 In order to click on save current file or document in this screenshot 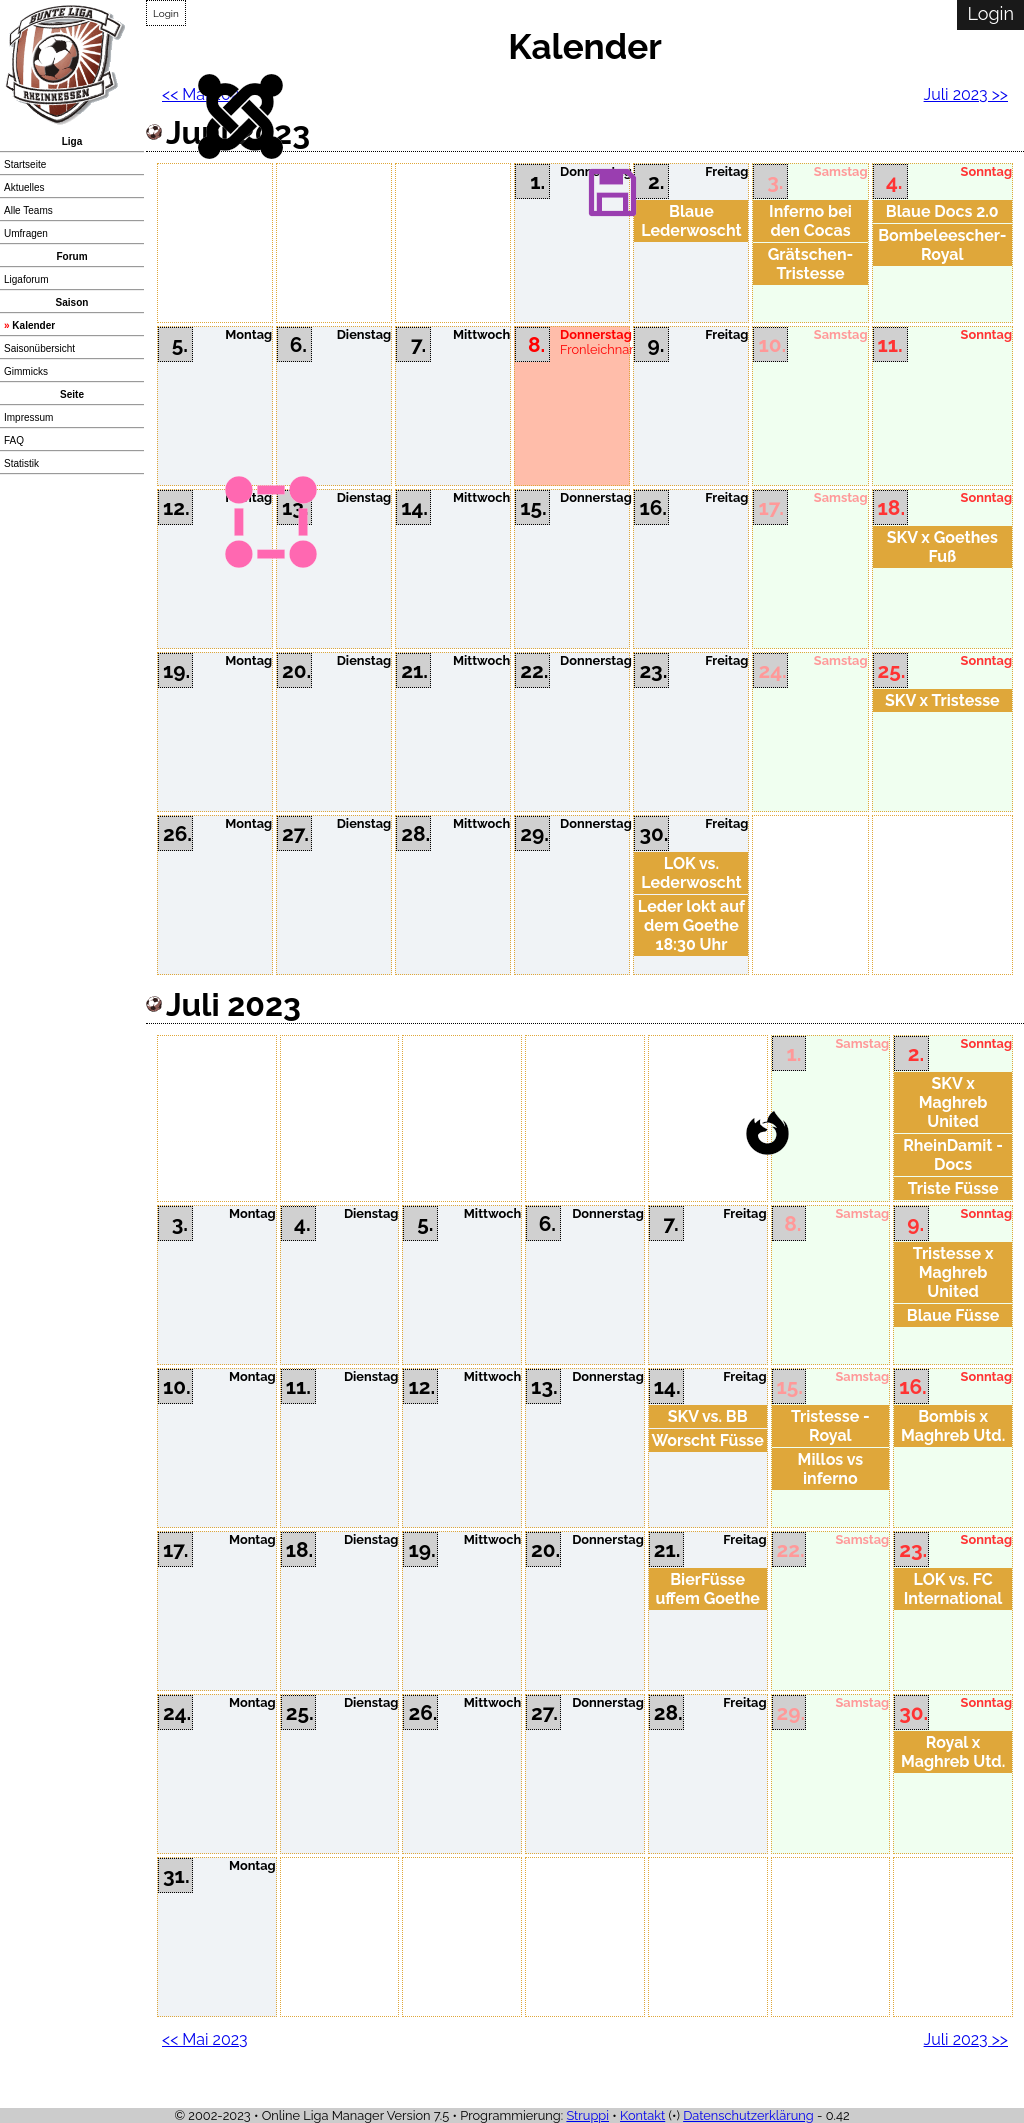, I will do `click(612, 192)`.